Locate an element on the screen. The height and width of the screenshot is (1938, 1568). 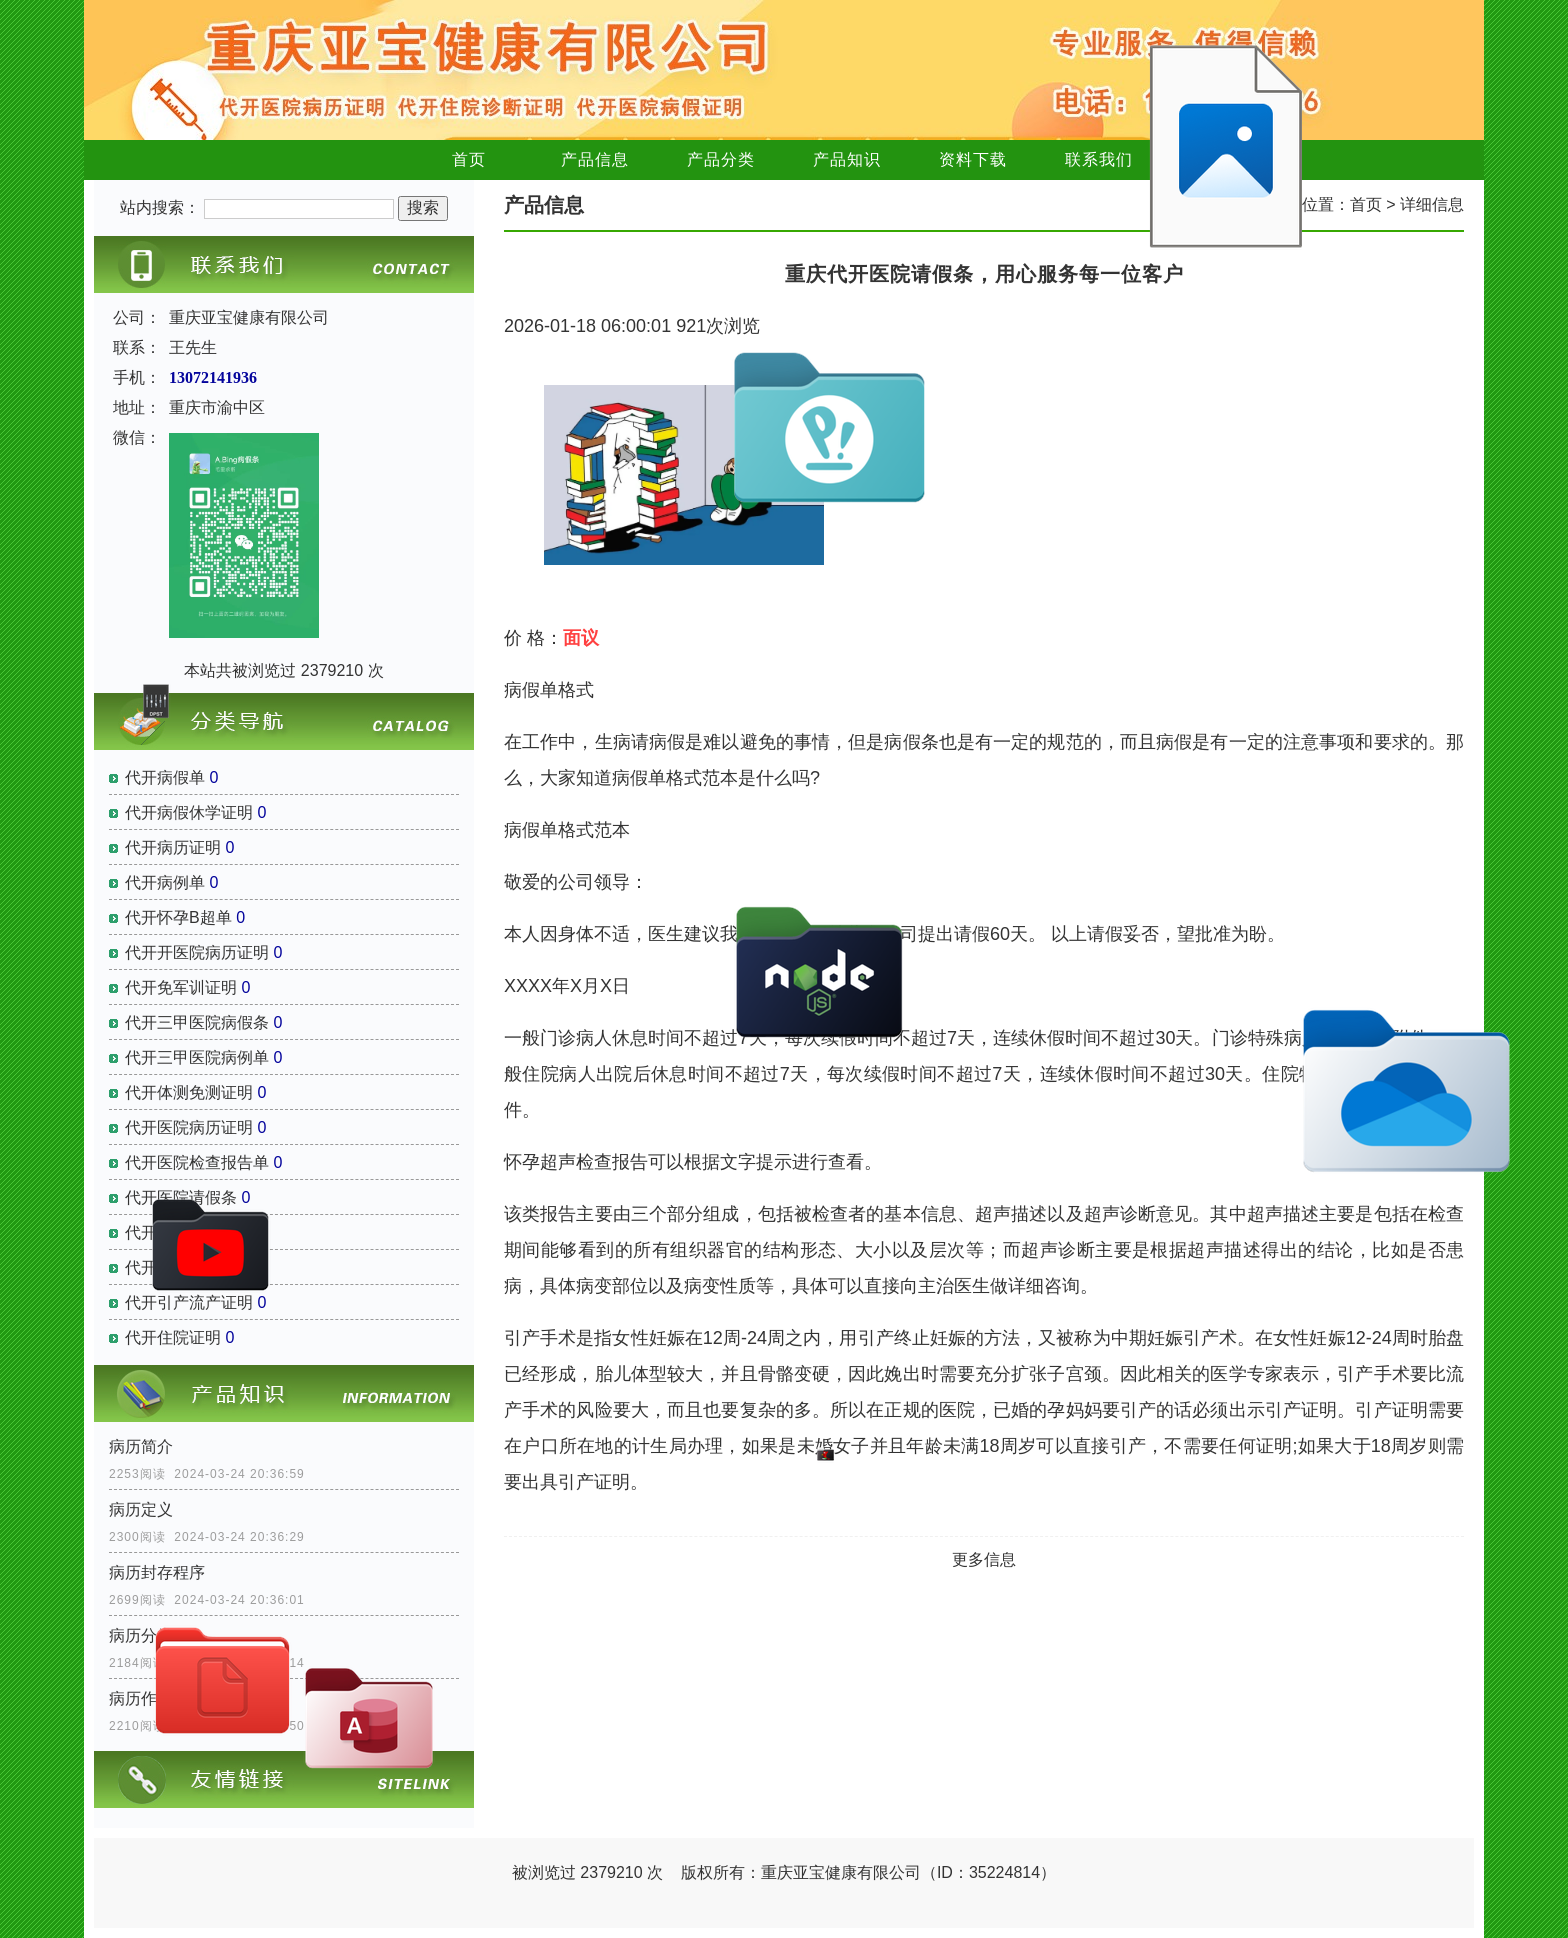
open Pop!_OS system folder is located at coordinates (828, 432).